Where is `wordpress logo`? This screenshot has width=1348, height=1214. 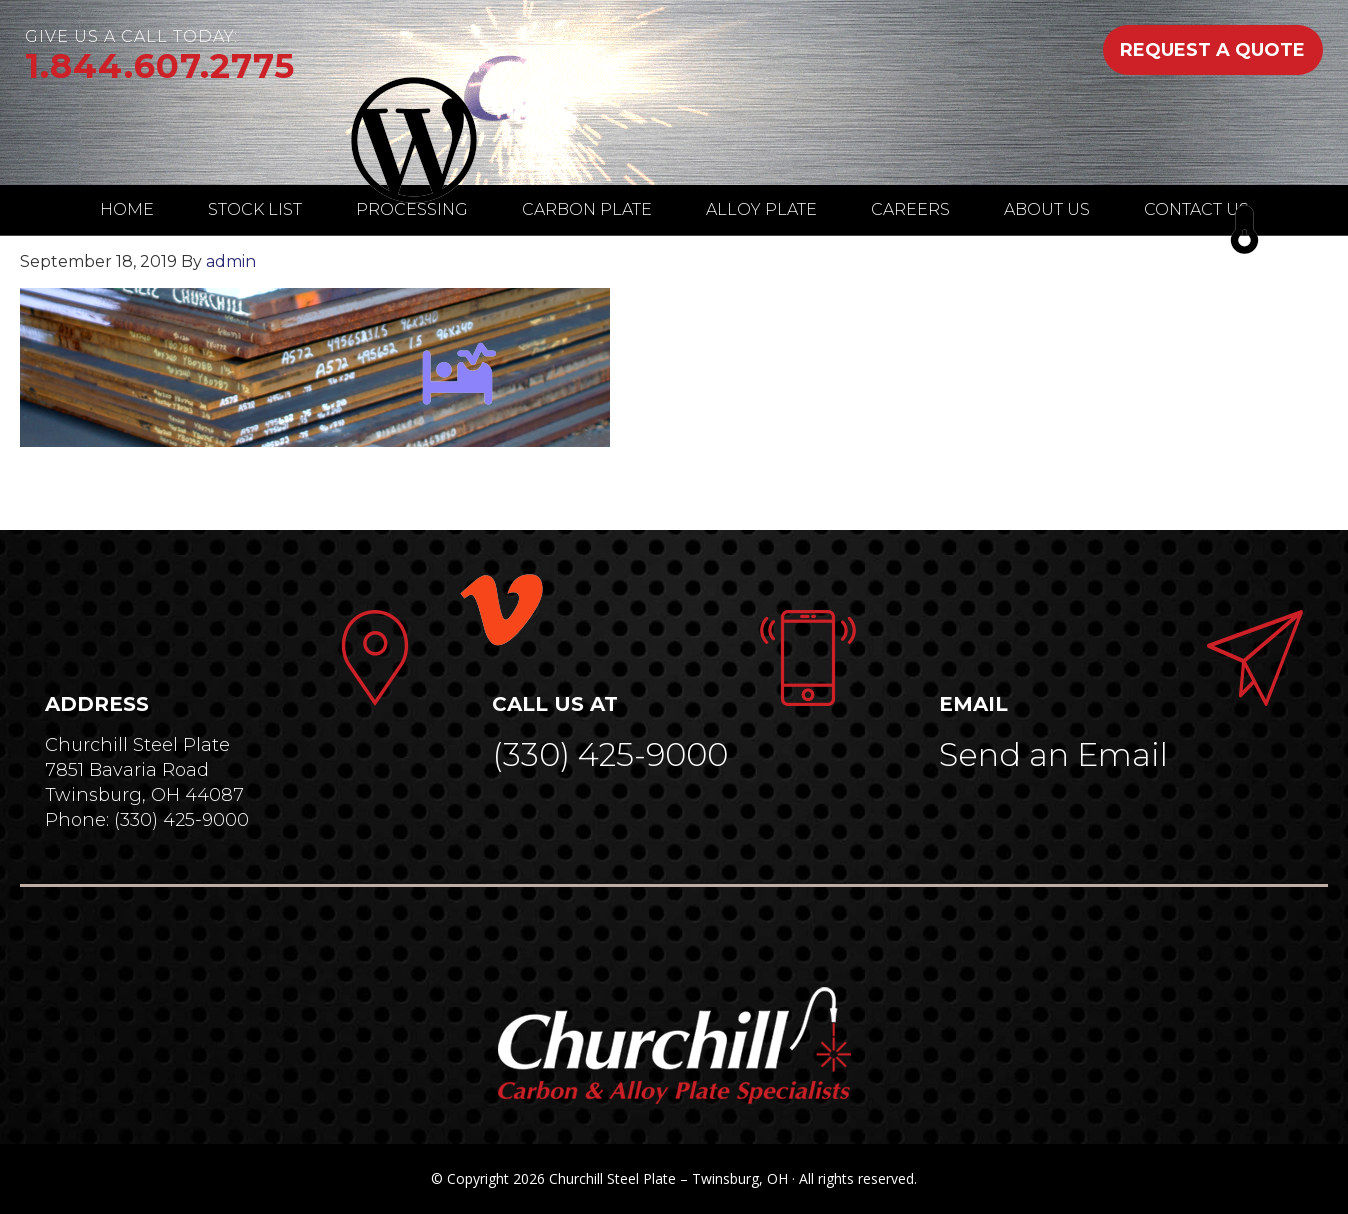
wordpress logo is located at coordinates (414, 140).